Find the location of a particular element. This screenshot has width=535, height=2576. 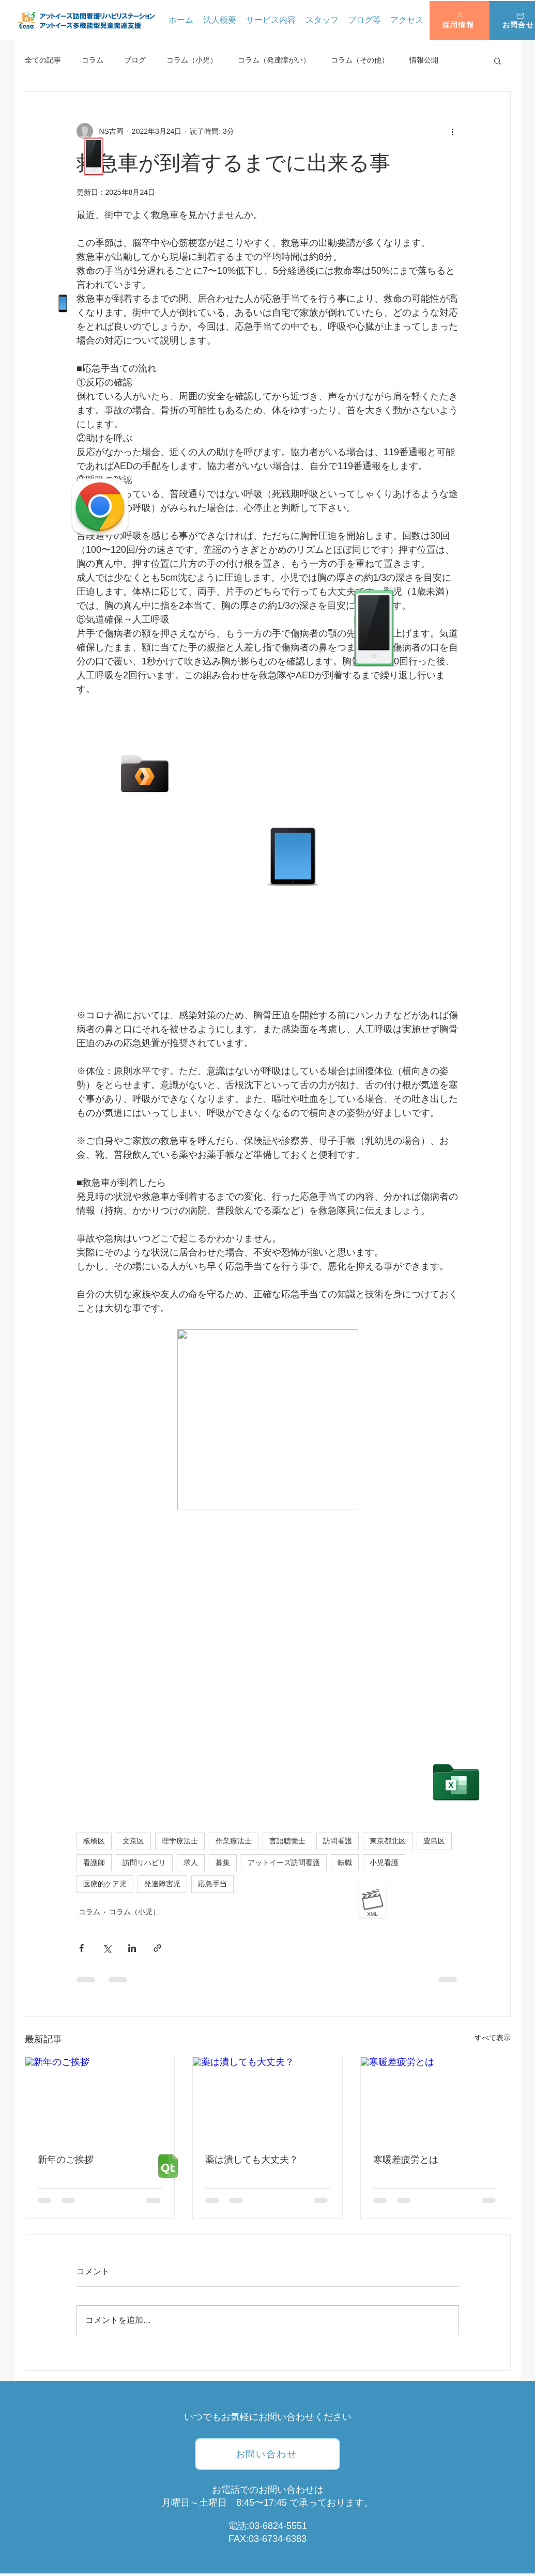

iPod nano device in pink is located at coordinates (94, 157).